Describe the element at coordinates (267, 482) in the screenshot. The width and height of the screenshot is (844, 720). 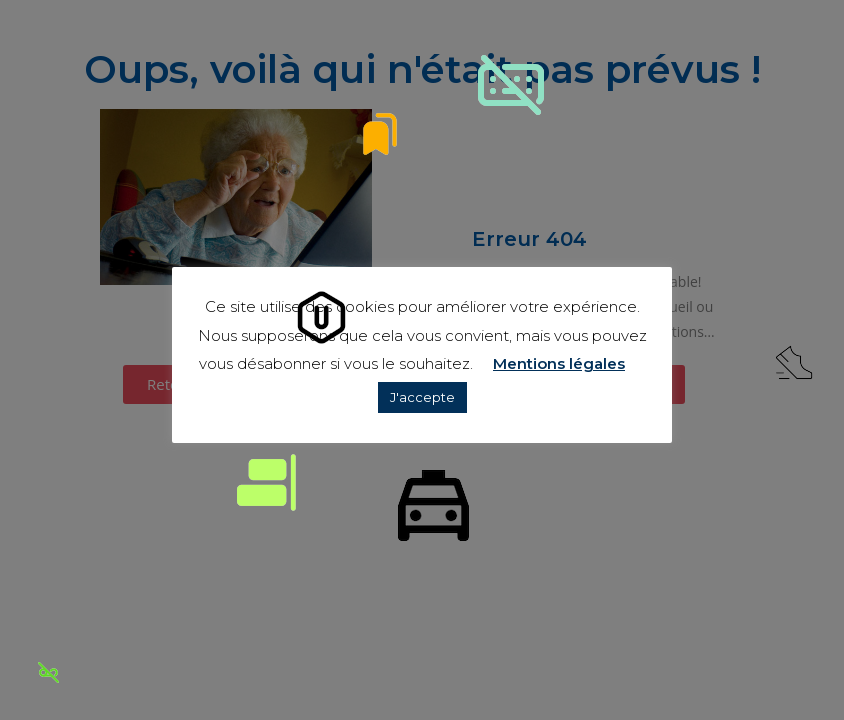
I see `align content to the right` at that location.